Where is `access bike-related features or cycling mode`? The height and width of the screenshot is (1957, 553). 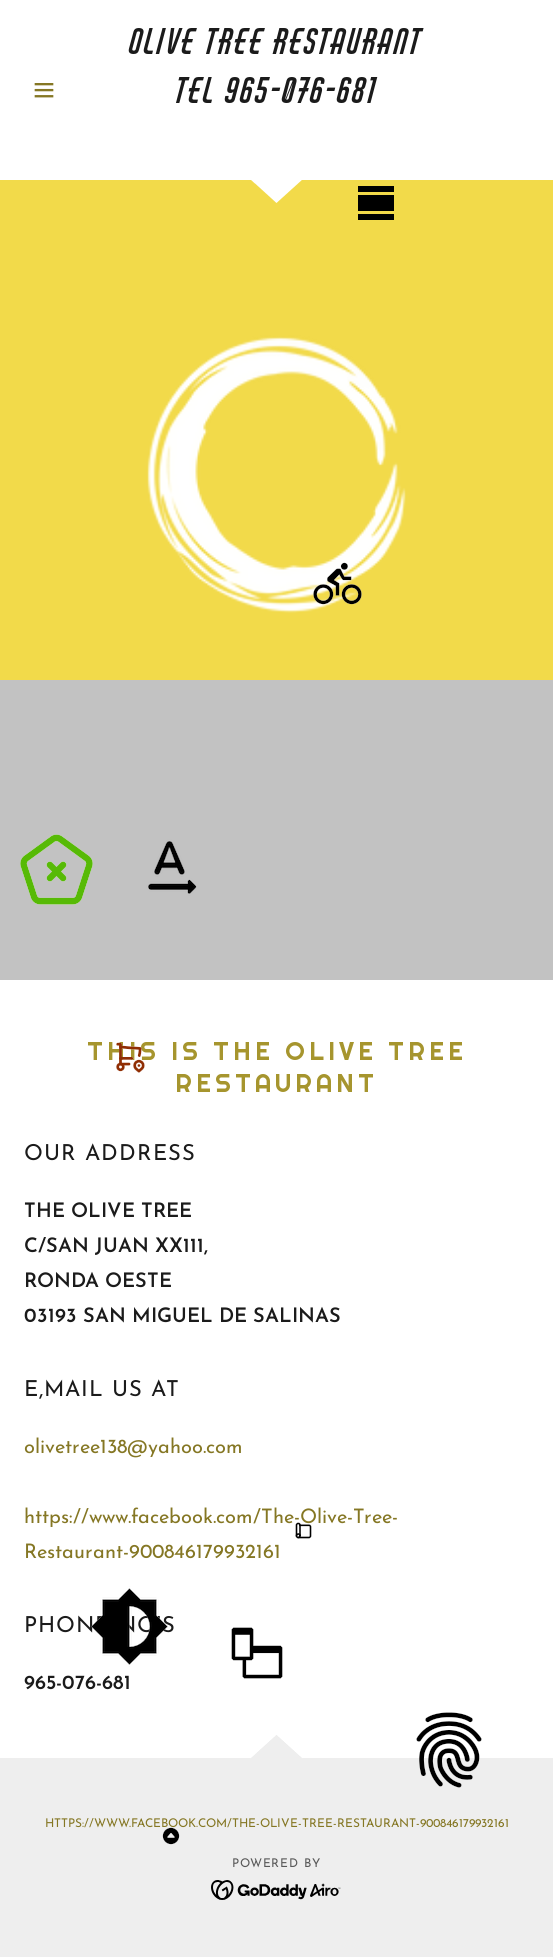 access bike-related features or cycling mode is located at coordinates (337, 583).